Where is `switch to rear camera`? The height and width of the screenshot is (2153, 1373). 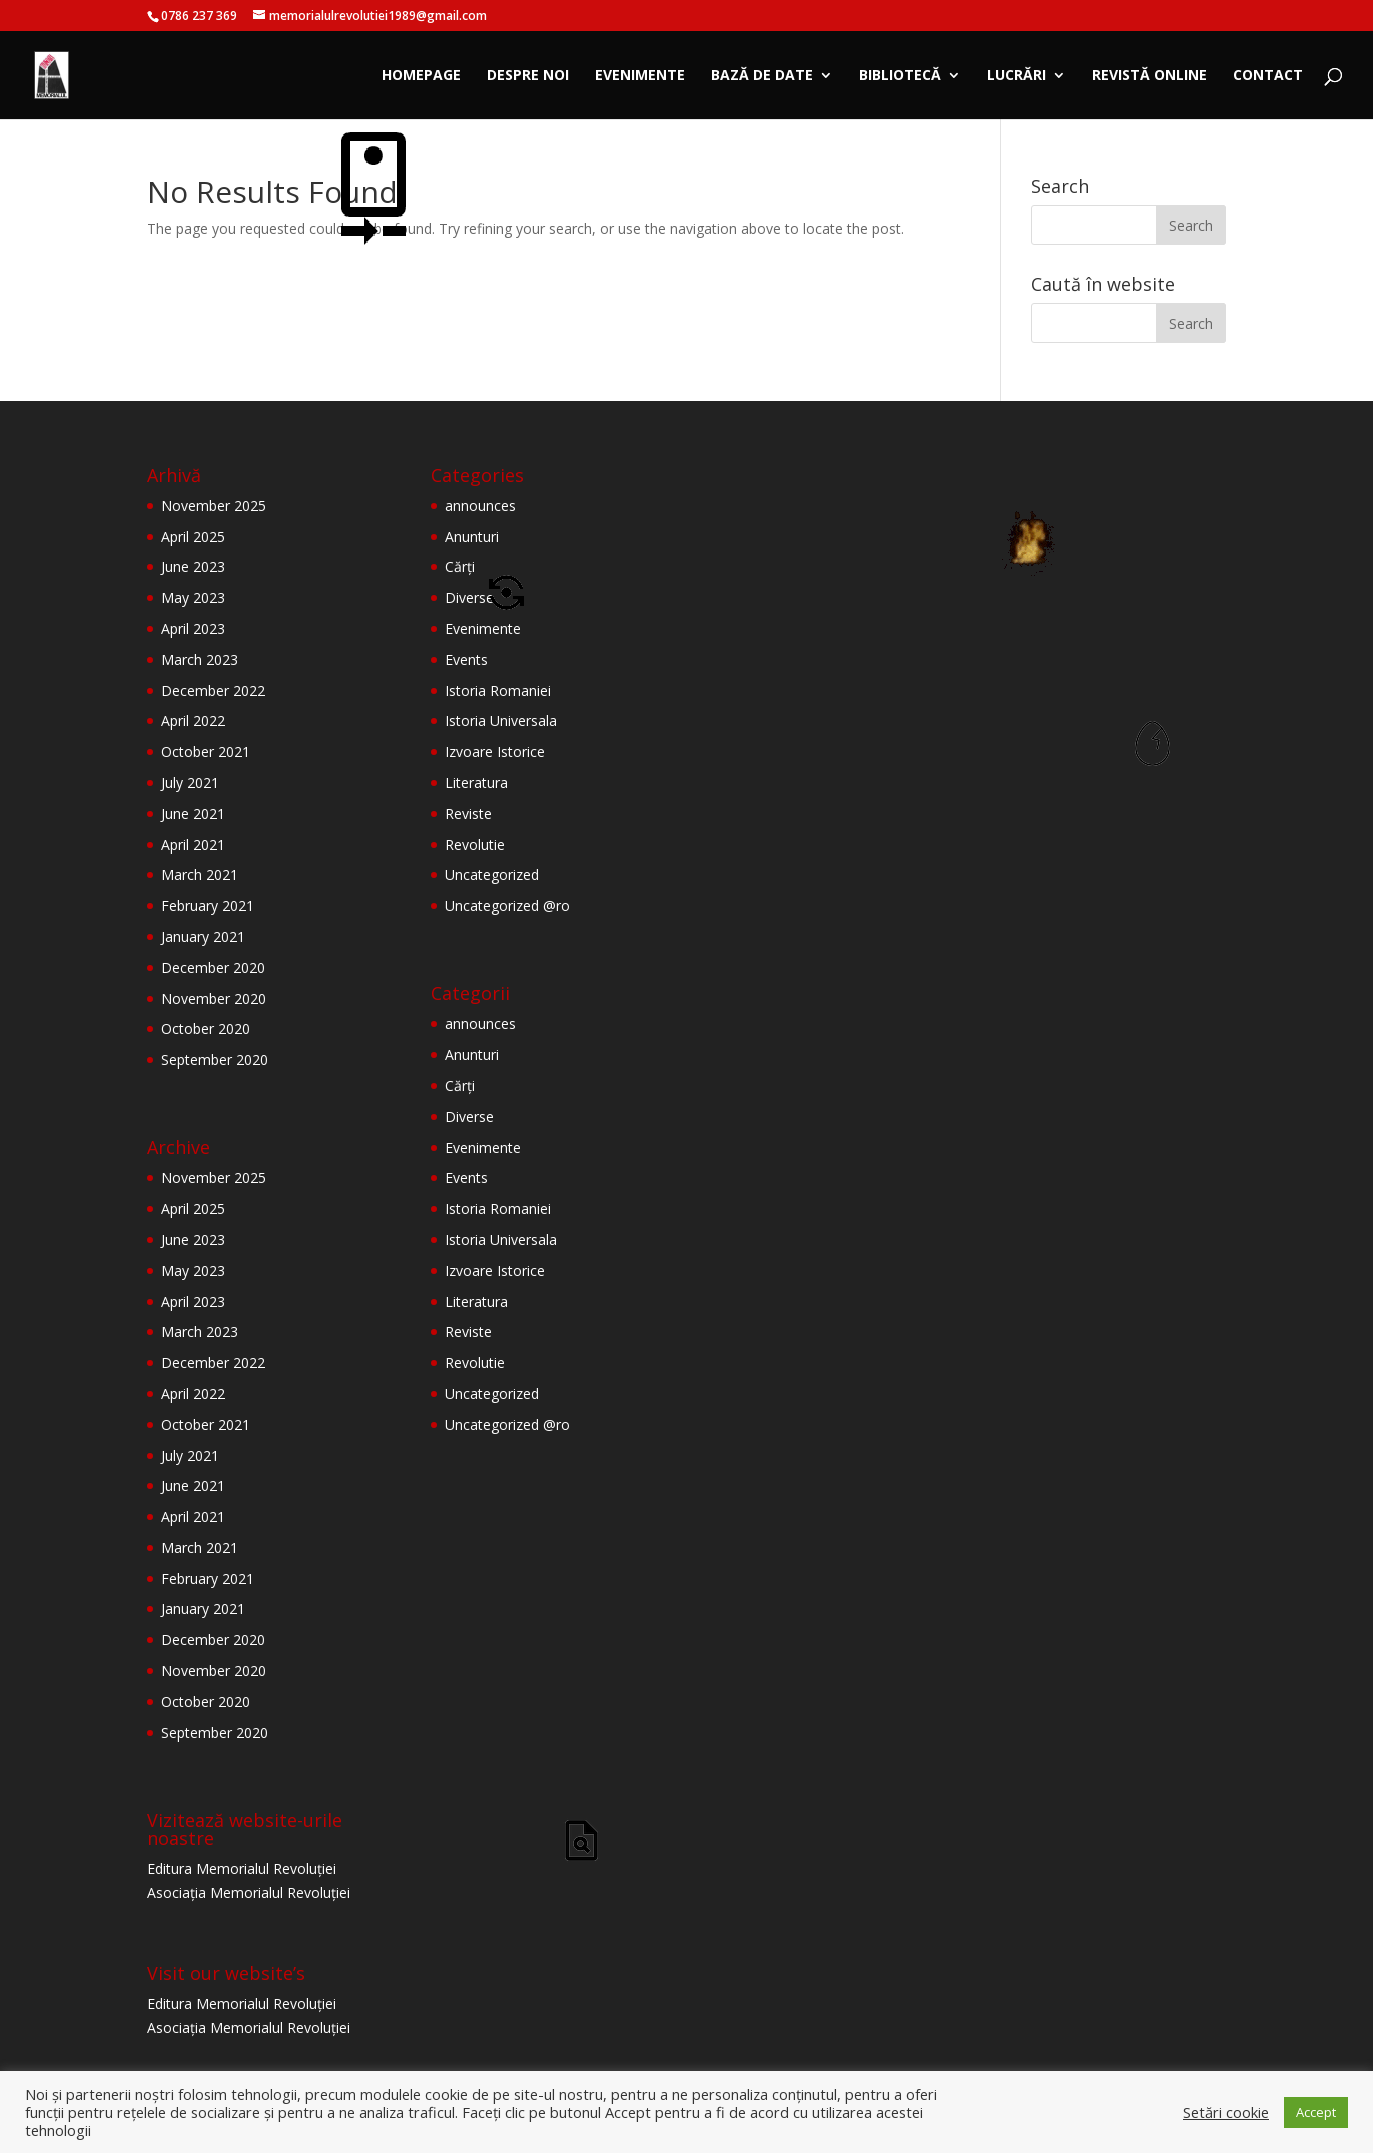 switch to rear camera is located at coordinates (373, 188).